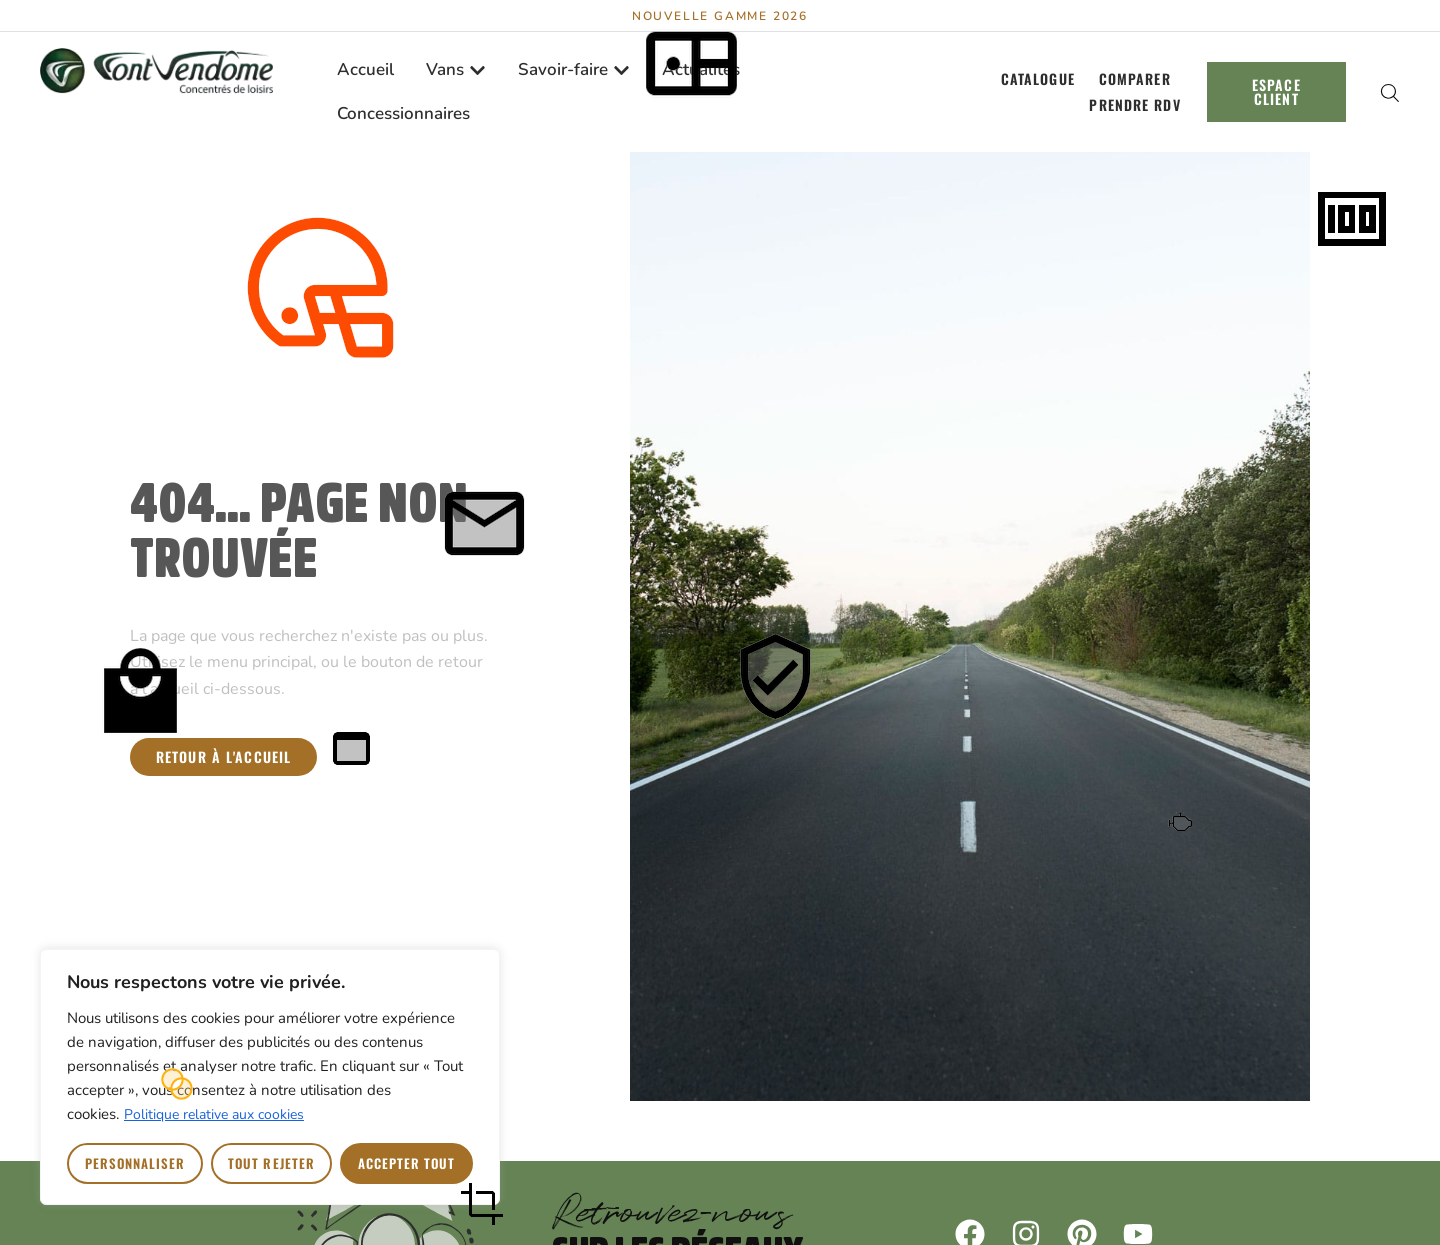  I want to click on access sports or football content, so click(320, 290).